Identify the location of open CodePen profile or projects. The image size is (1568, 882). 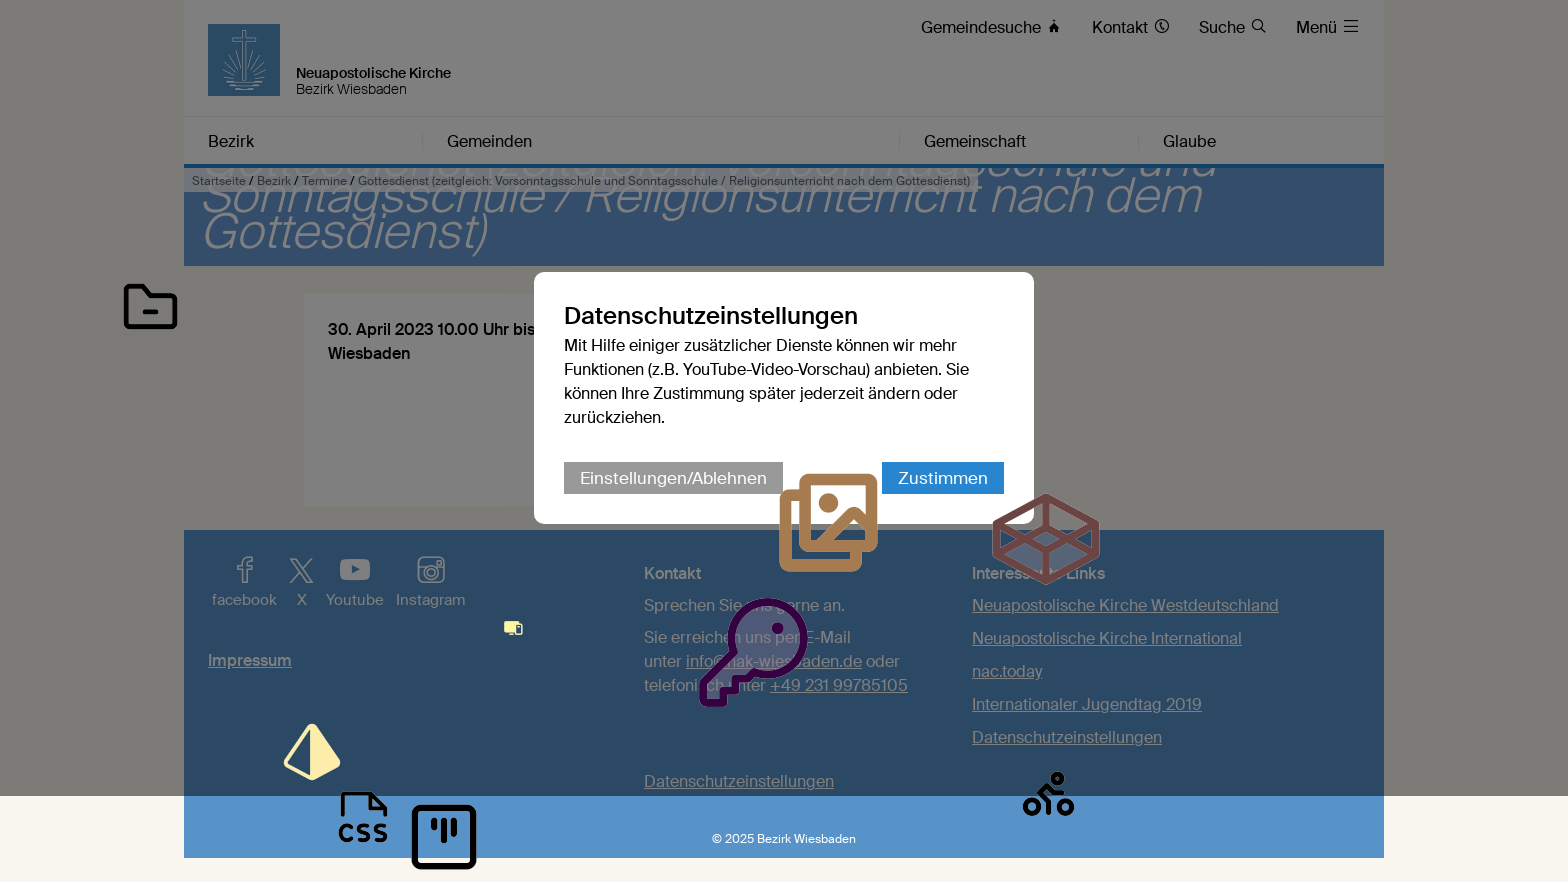
(1046, 539).